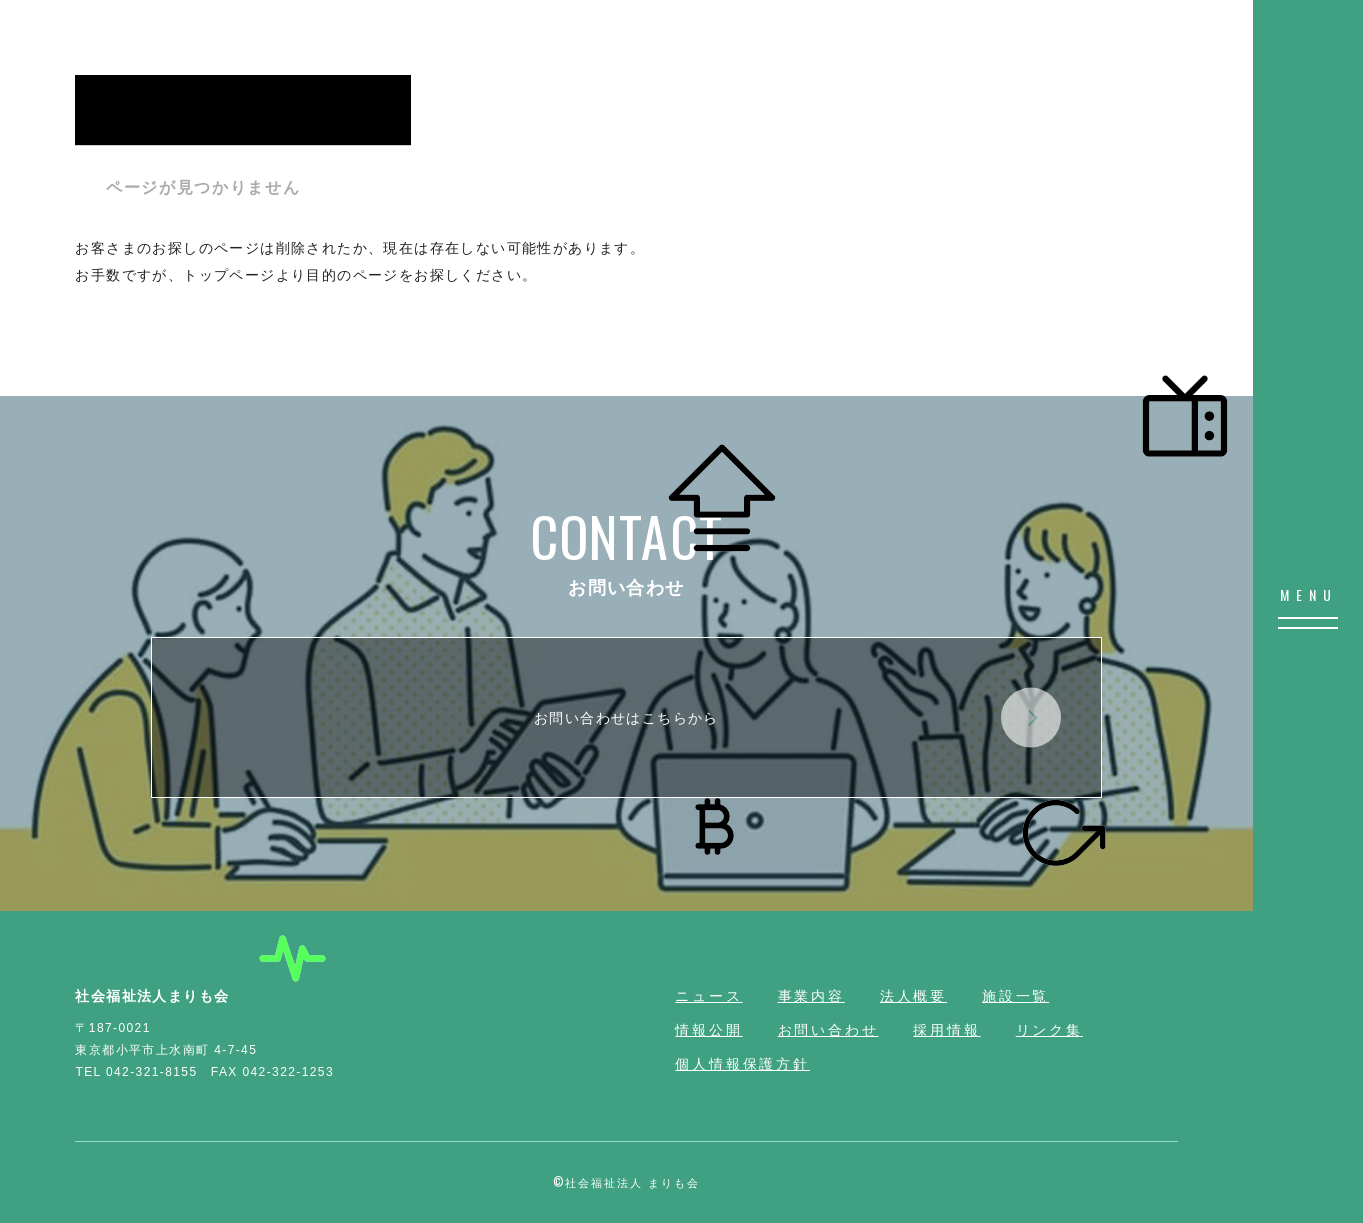 This screenshot has width=1363, height=1223. I want to click on view bitcoin balance or wallet, so click(712, 827).